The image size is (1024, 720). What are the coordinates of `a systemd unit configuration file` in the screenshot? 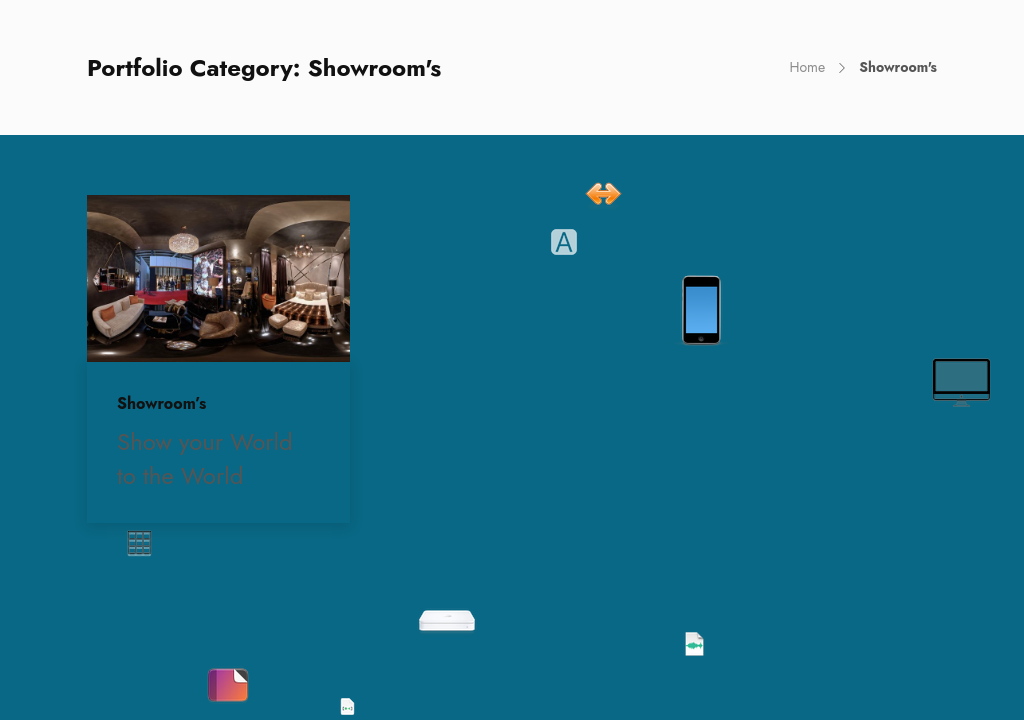 It's located at (347, 706).